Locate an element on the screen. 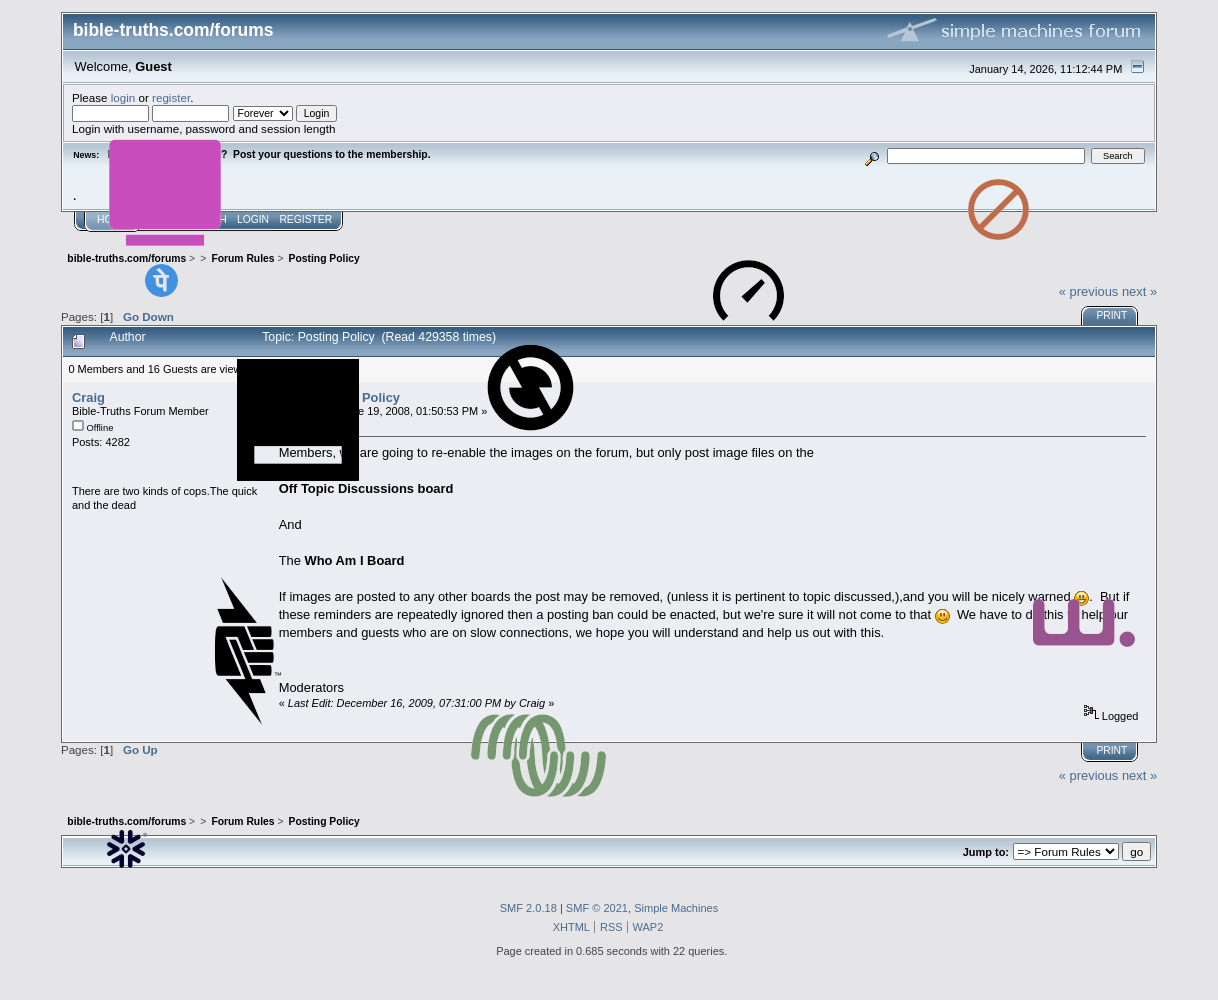 This screenshot has width=1218, height=1000. snowflake data cloud platform logo is located at coordinates (127, 849).